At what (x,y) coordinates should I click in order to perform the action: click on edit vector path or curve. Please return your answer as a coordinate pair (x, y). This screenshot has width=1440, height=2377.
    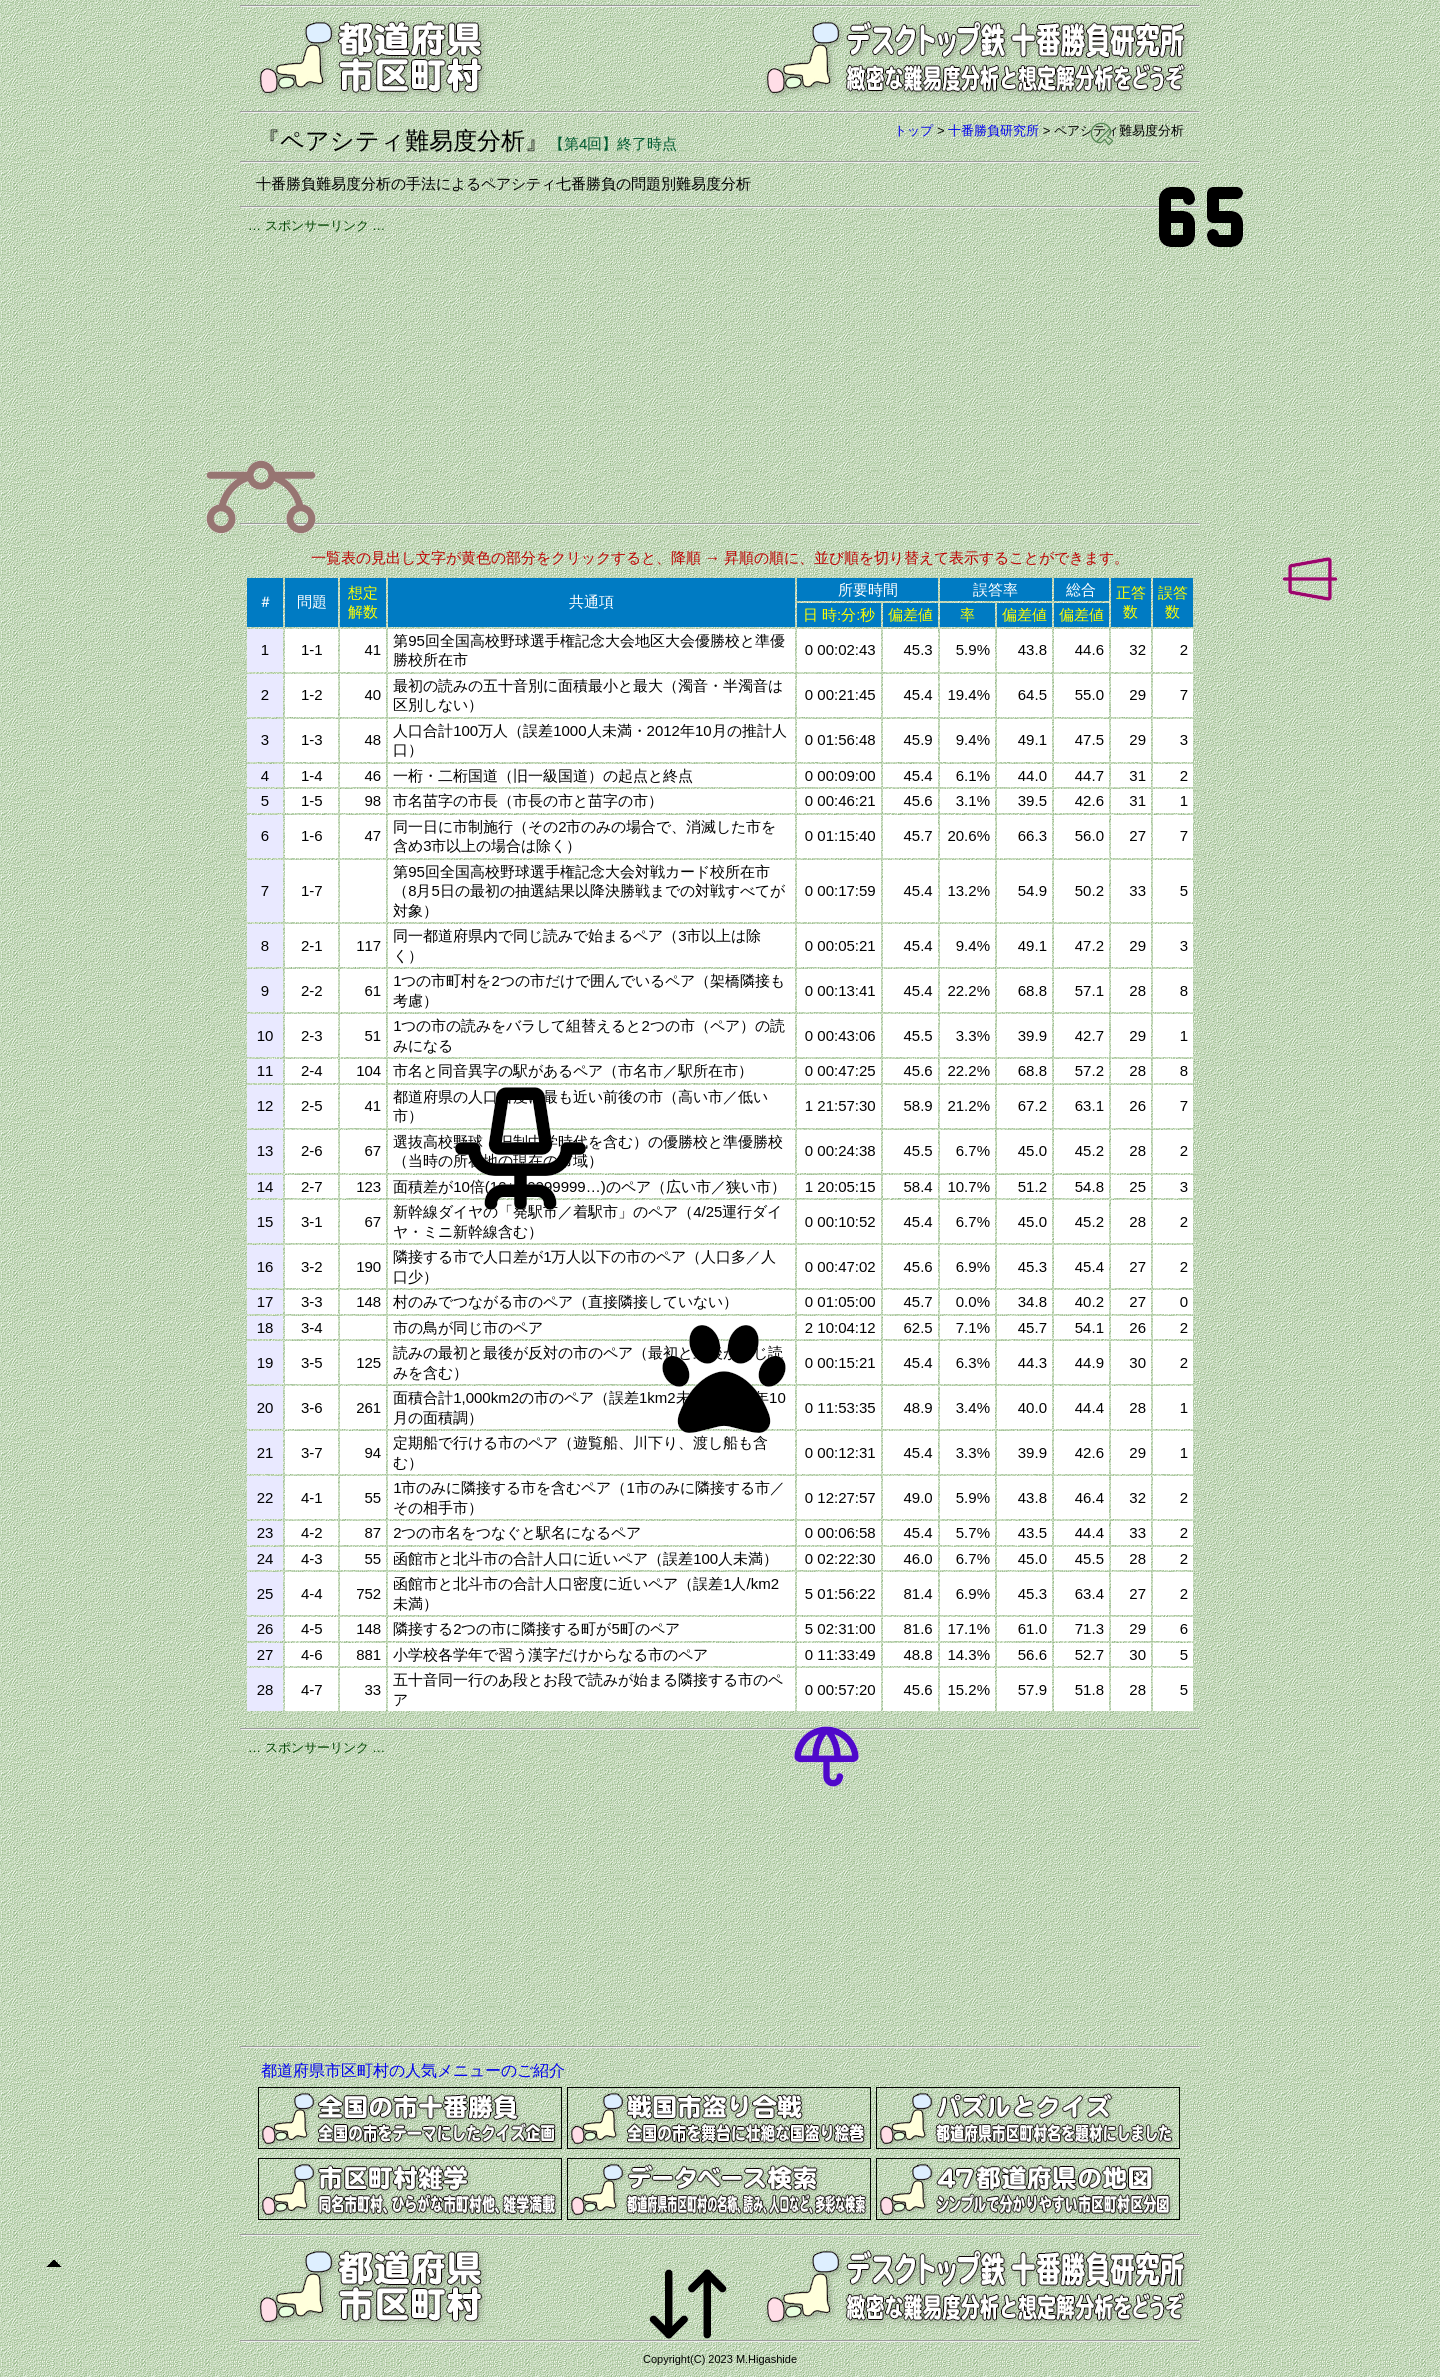
    Looking at the image, I should click on (261, 497).